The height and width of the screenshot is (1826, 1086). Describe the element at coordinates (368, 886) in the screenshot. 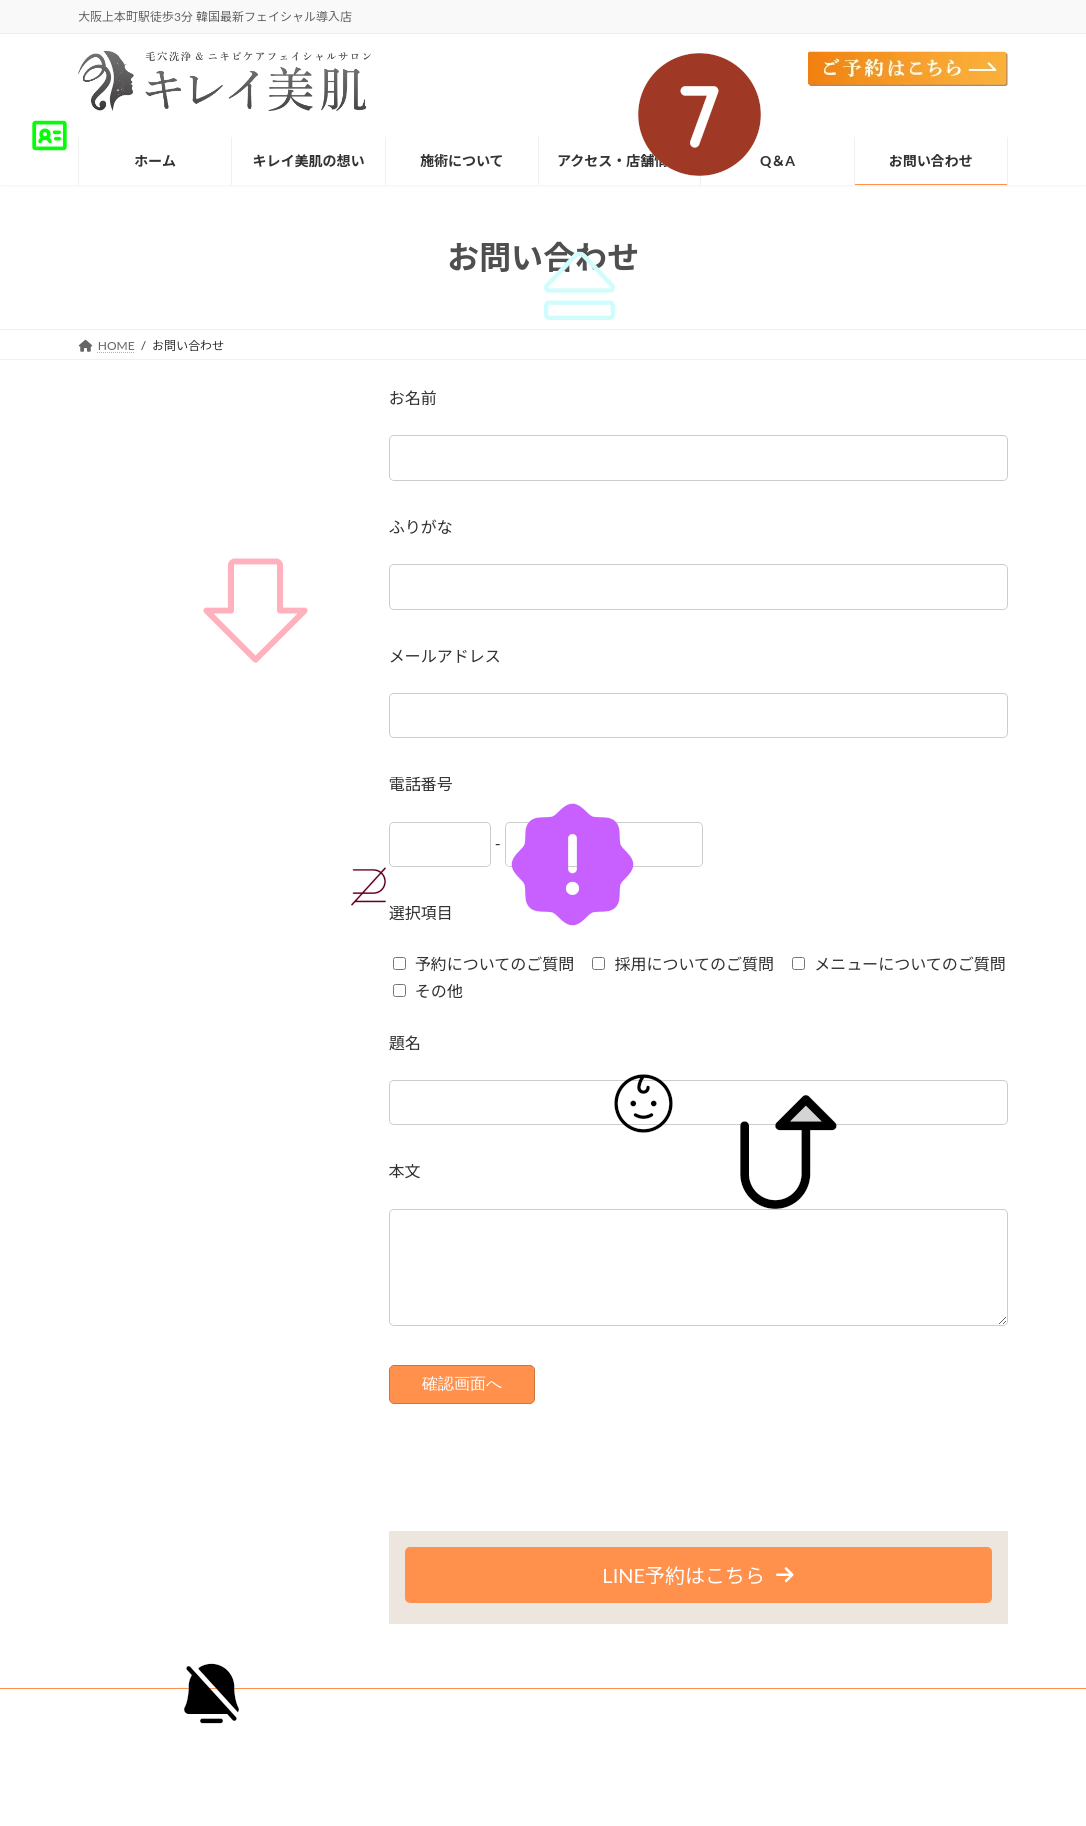

I see `indicates "not superset of" in mathematical notation` at that location.